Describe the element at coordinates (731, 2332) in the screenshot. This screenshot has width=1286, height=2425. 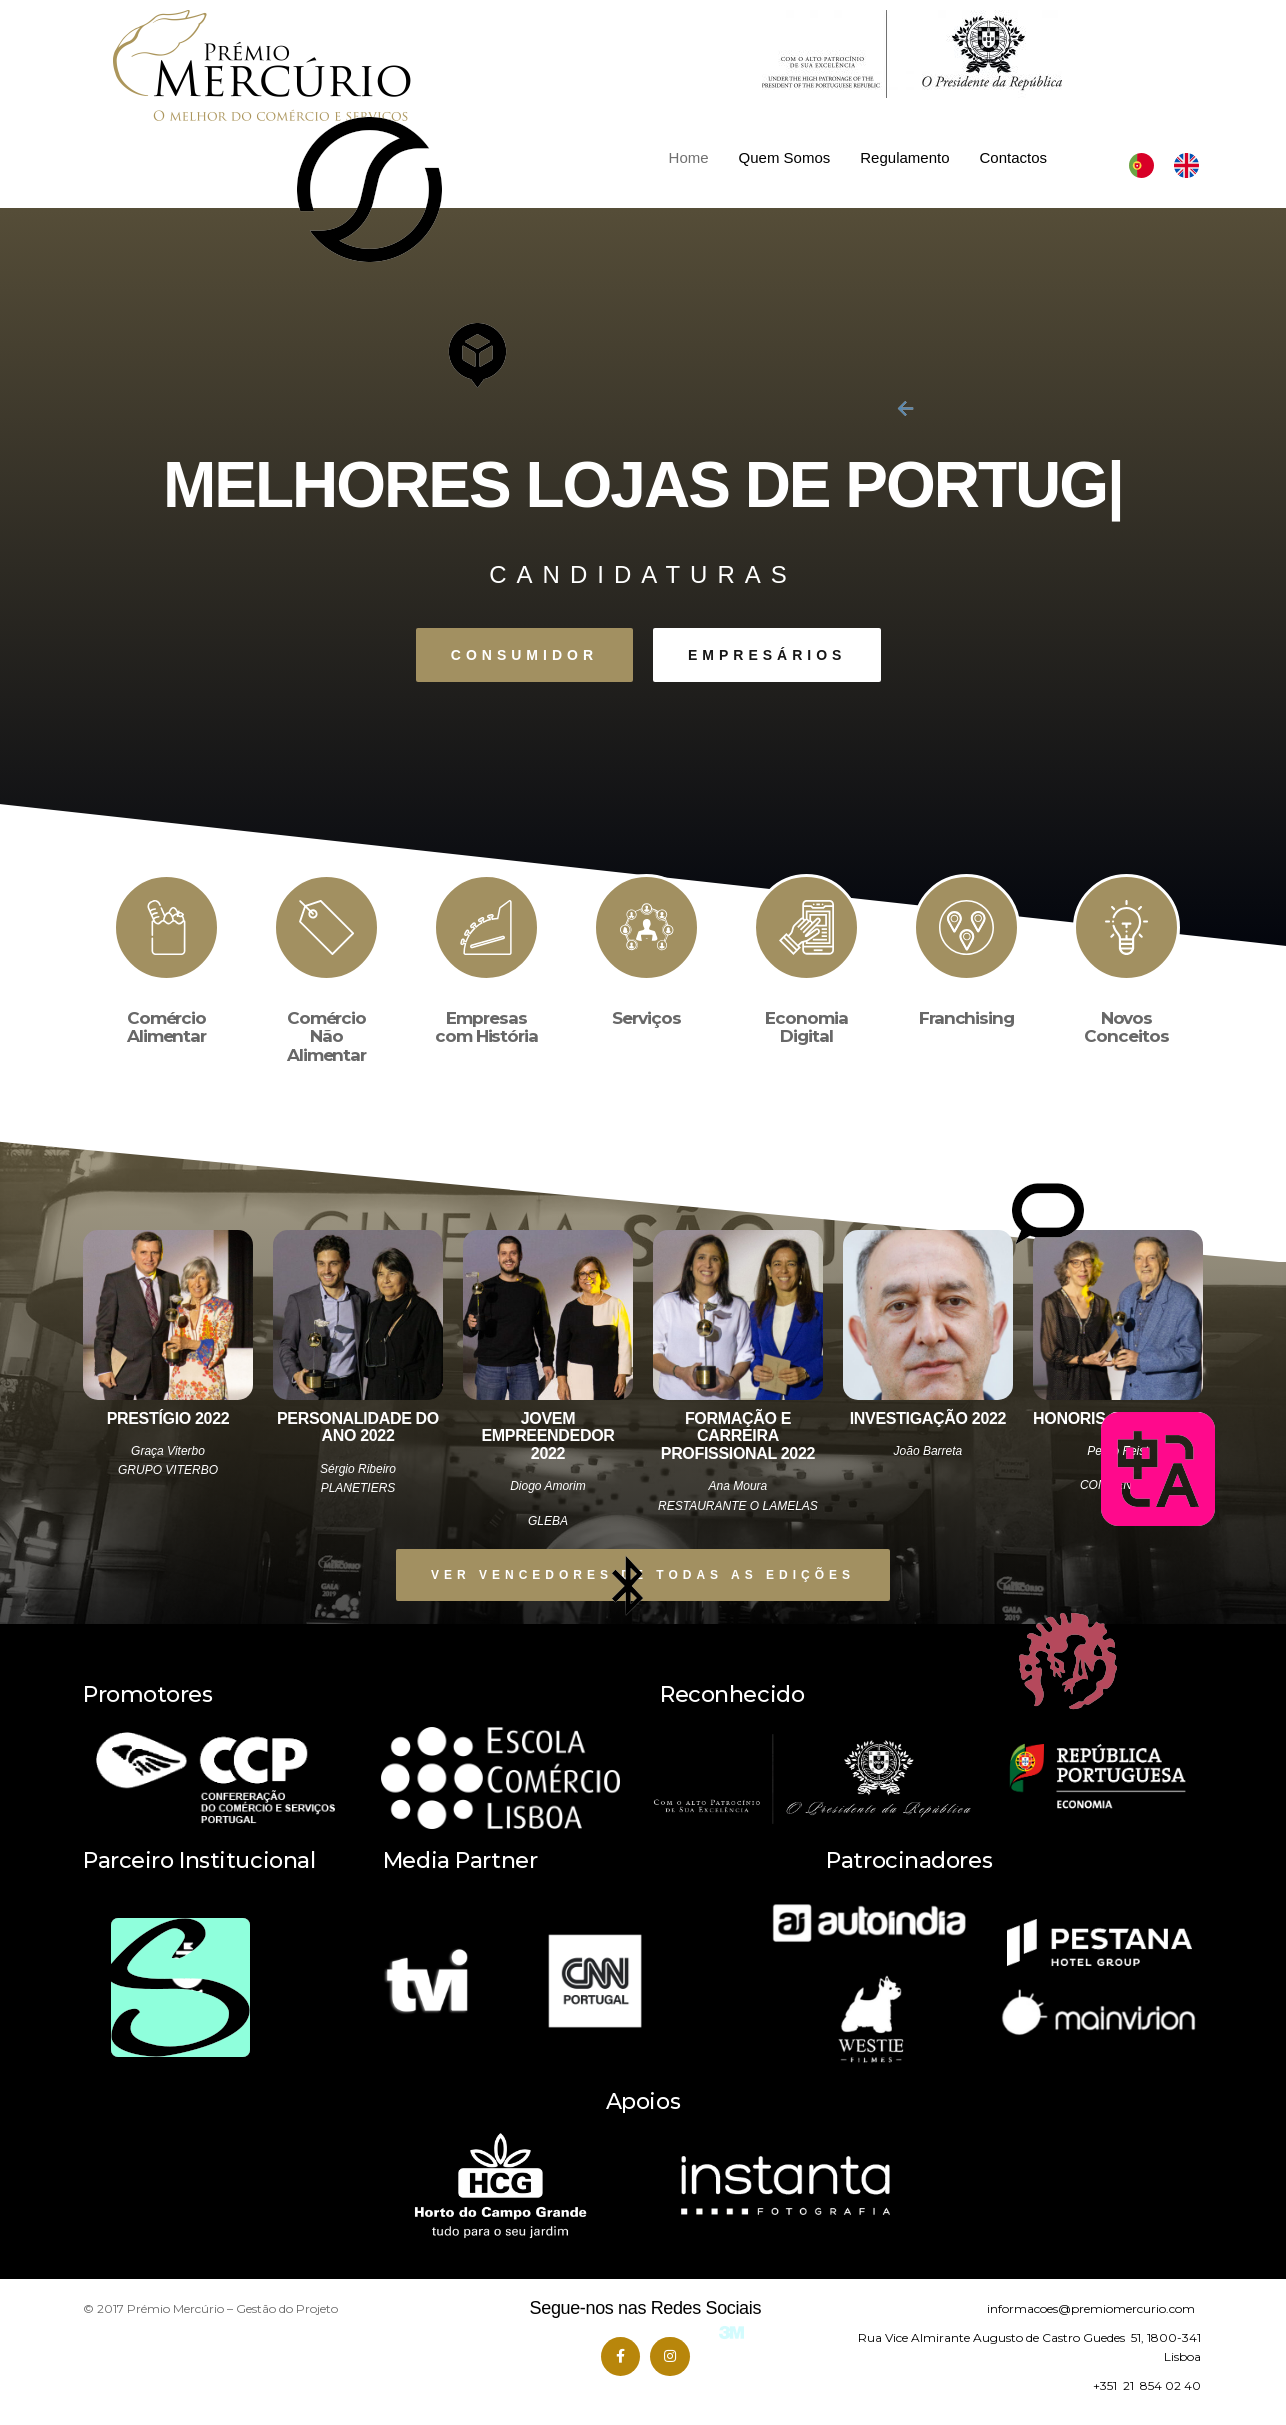
I see `3M company logo` at that location.